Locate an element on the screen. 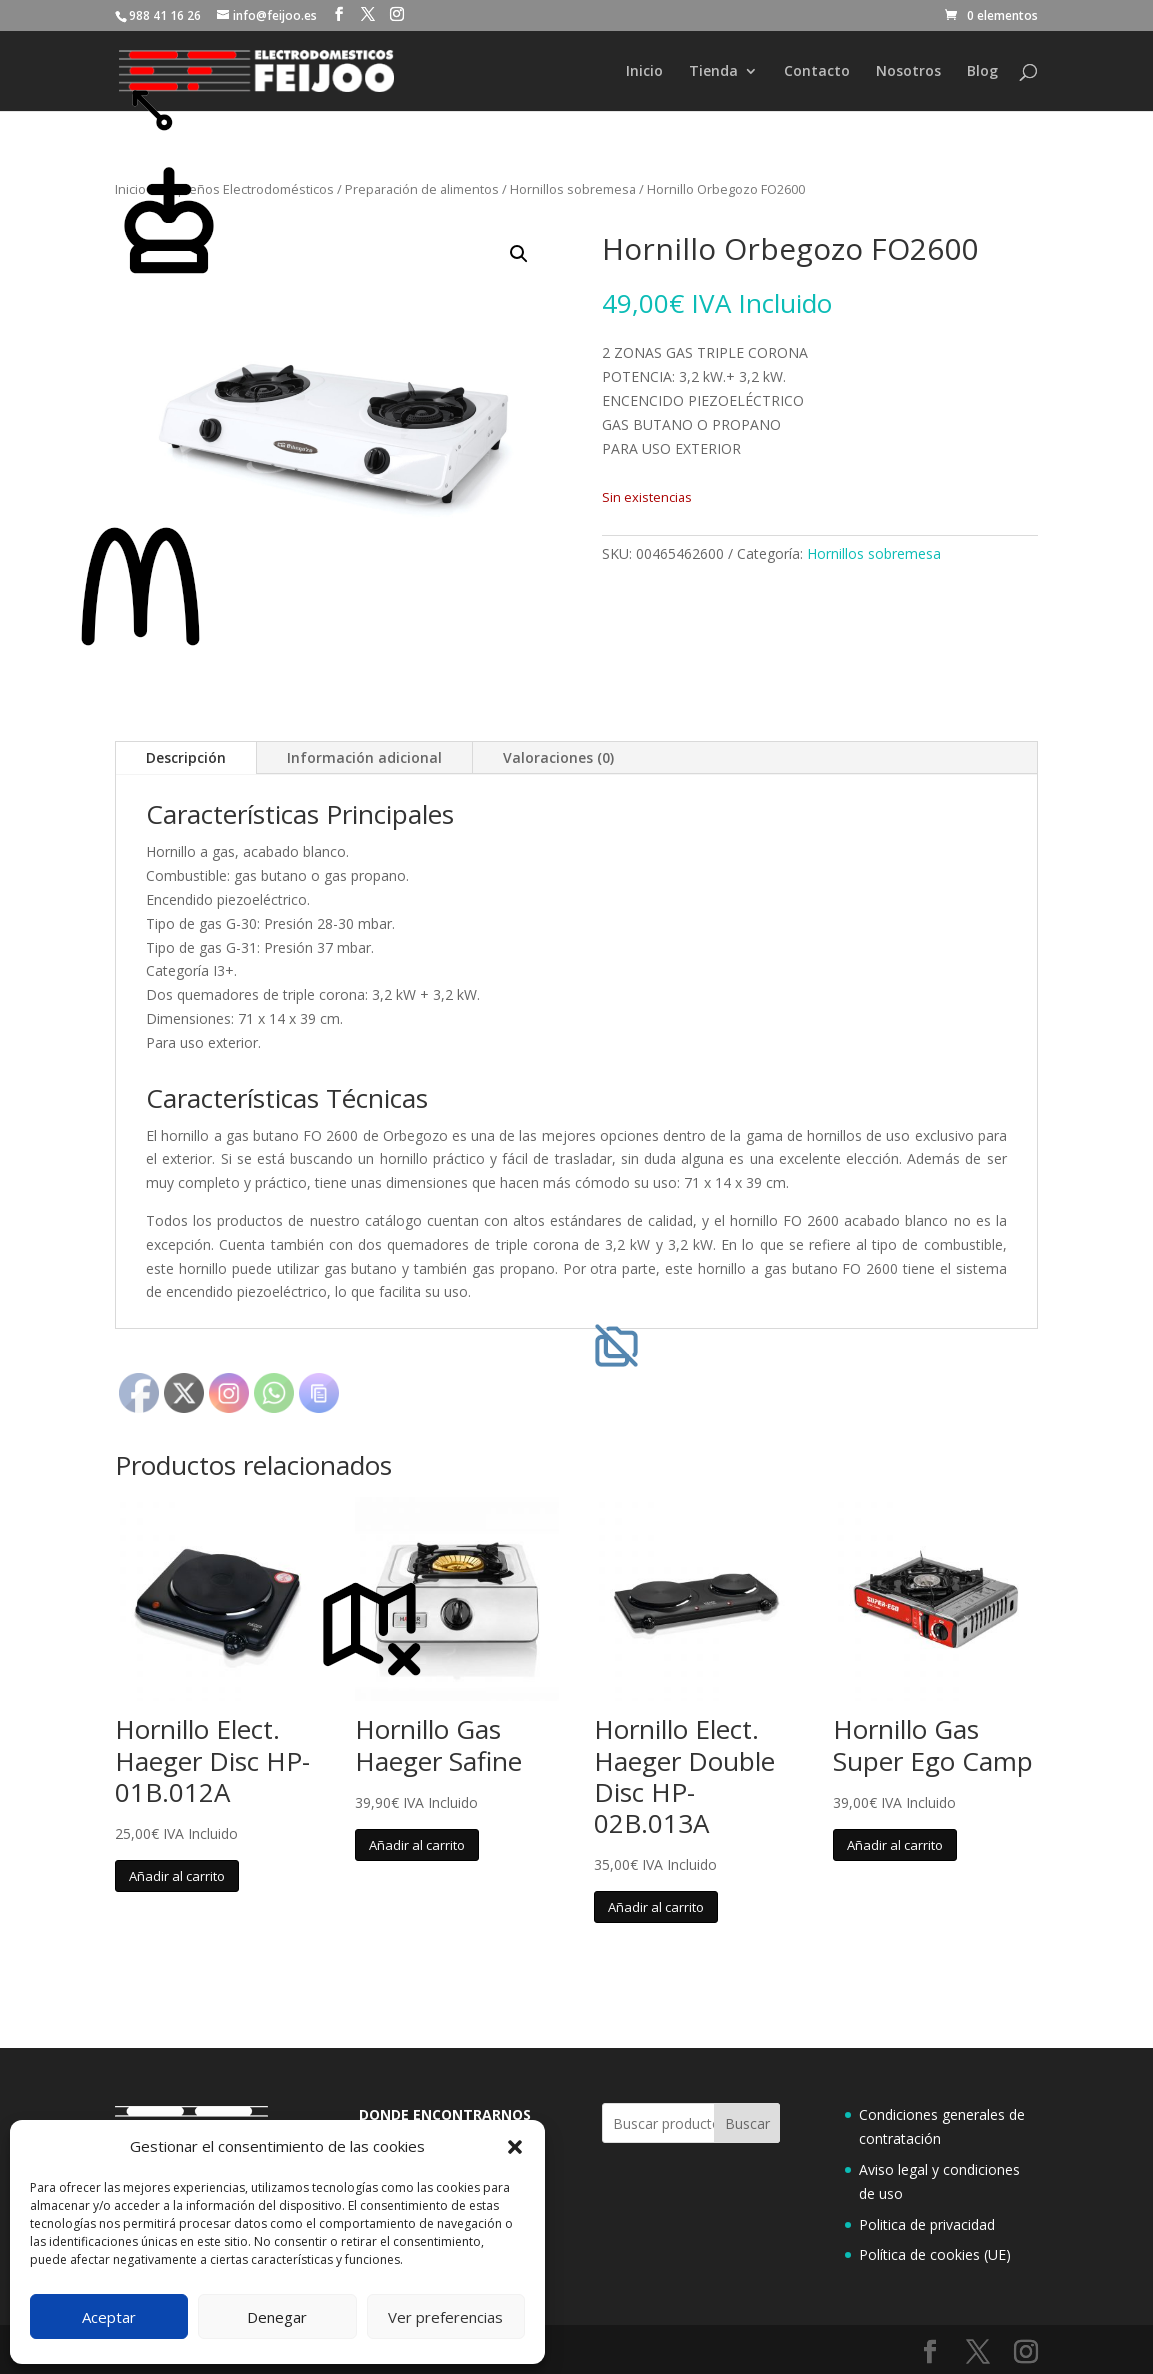  navigate back to previous screen is located at coordinates (151, 109).